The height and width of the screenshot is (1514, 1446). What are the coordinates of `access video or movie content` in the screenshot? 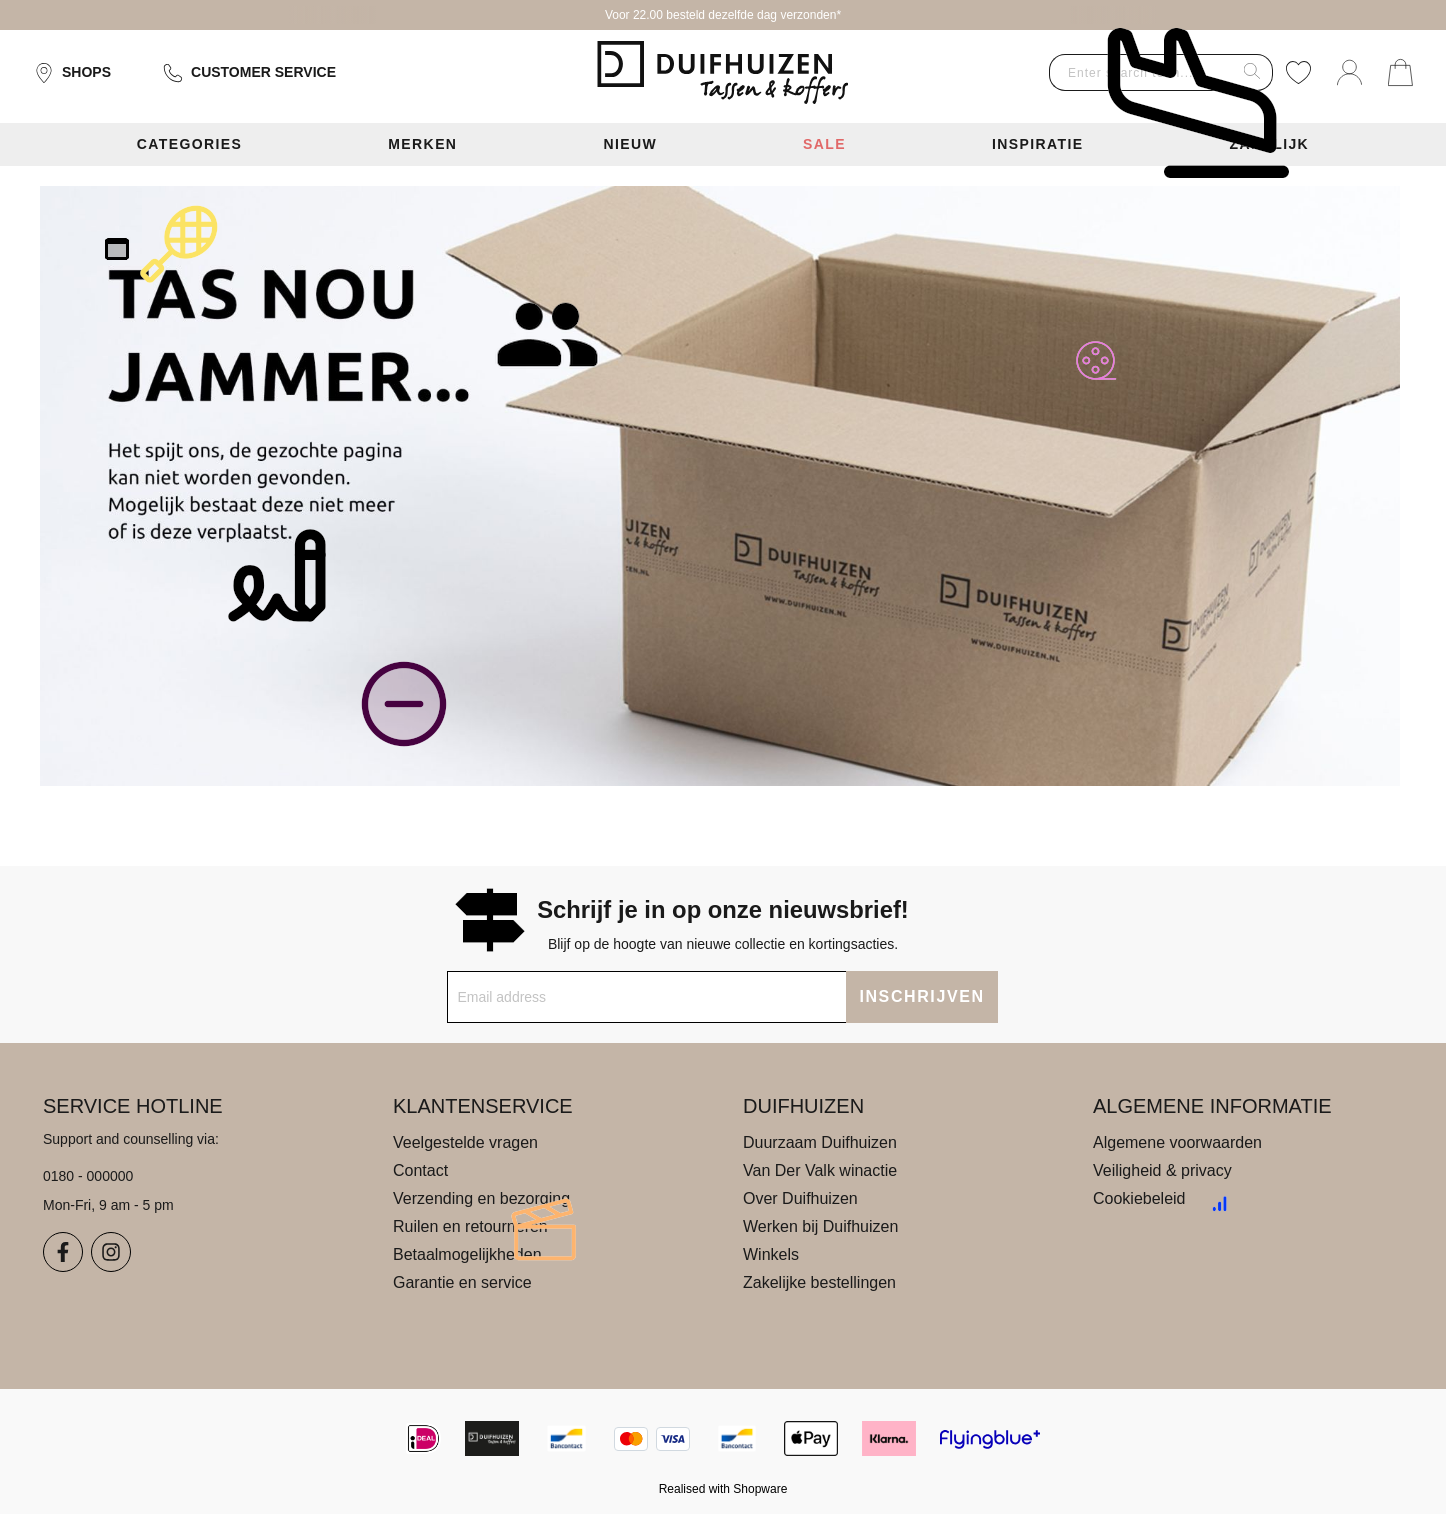 It's located at (545, 1232).